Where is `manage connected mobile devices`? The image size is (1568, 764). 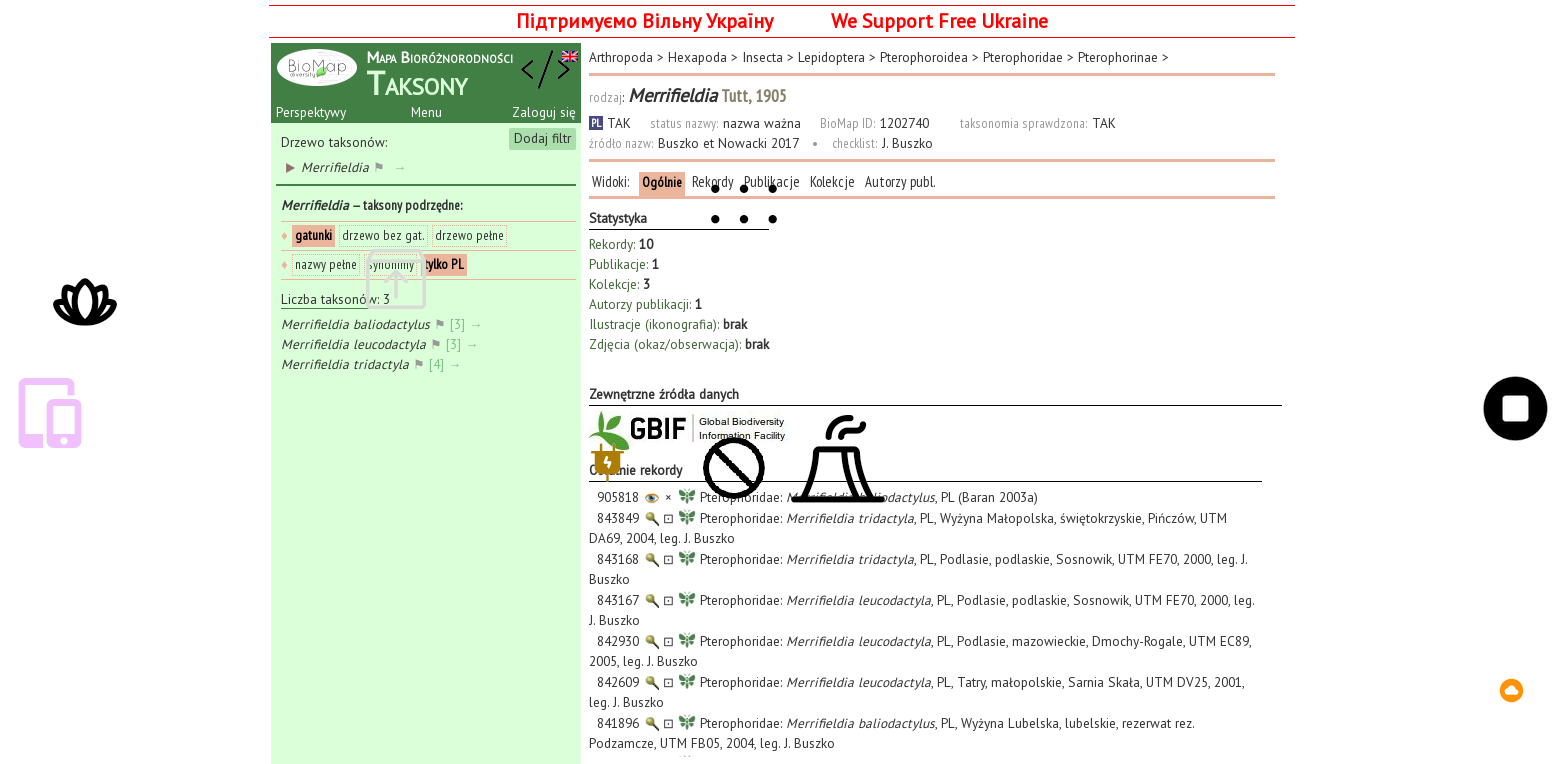 manage connected mobile devices is located at coordinates (50, 413).